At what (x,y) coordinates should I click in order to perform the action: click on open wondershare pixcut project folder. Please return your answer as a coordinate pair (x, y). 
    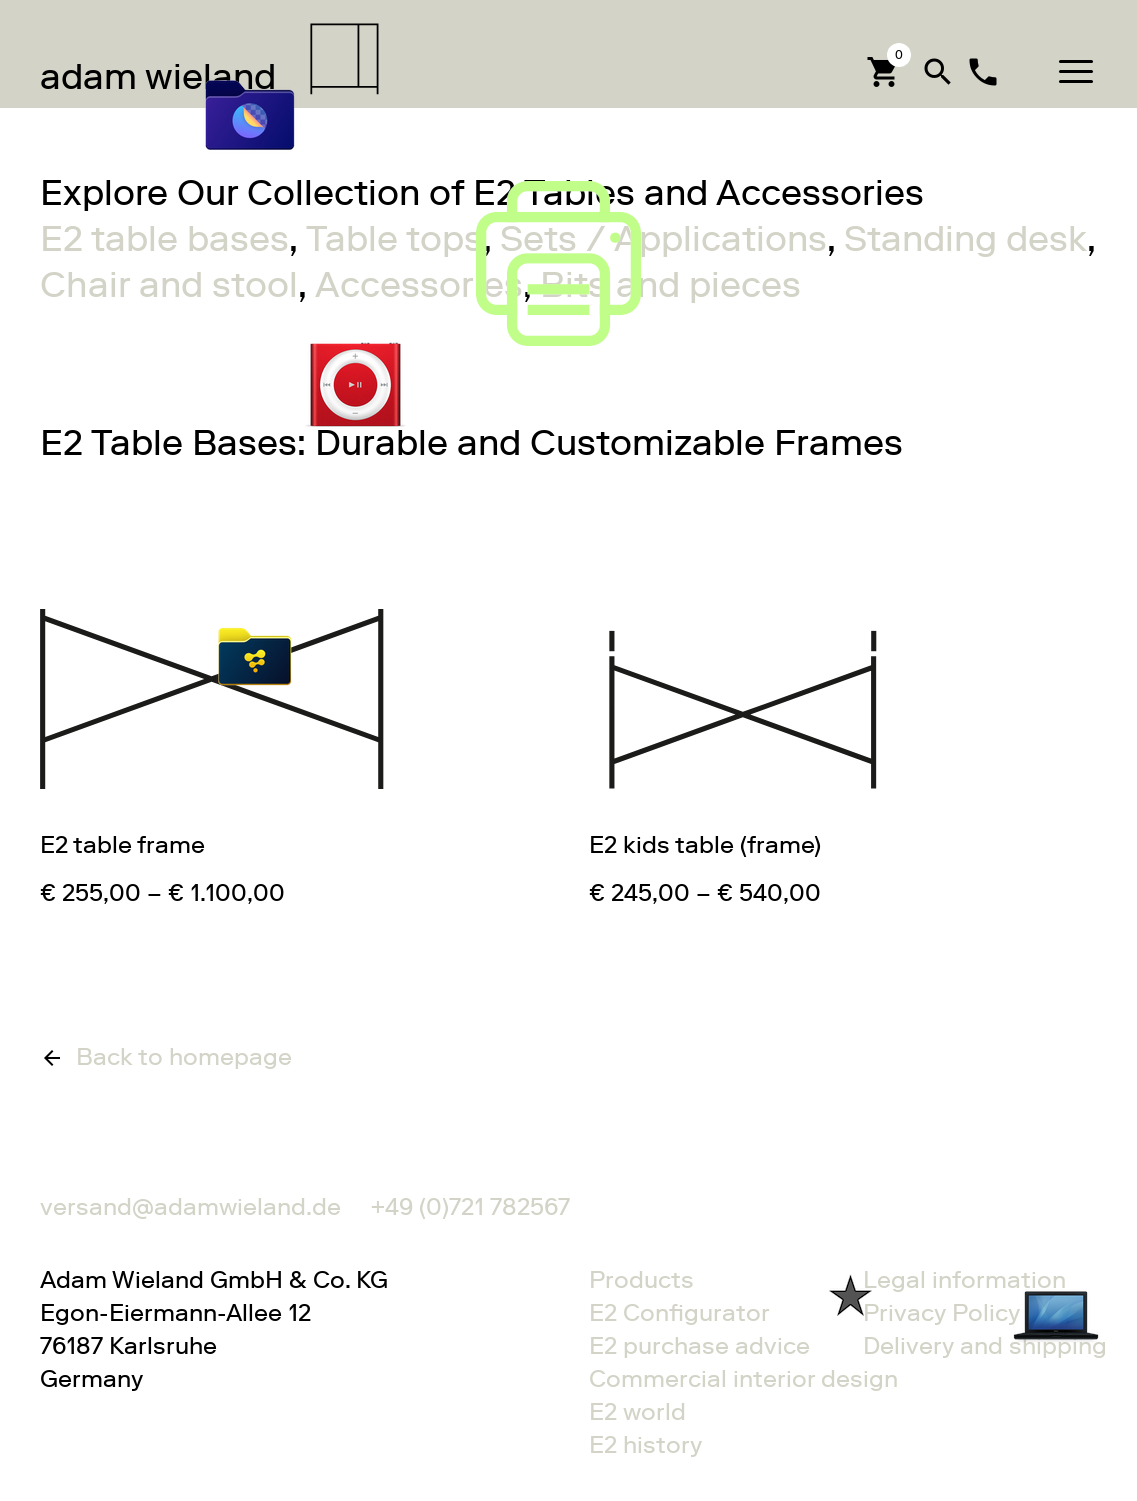
    Looking at the image, I should click on (249, 117).